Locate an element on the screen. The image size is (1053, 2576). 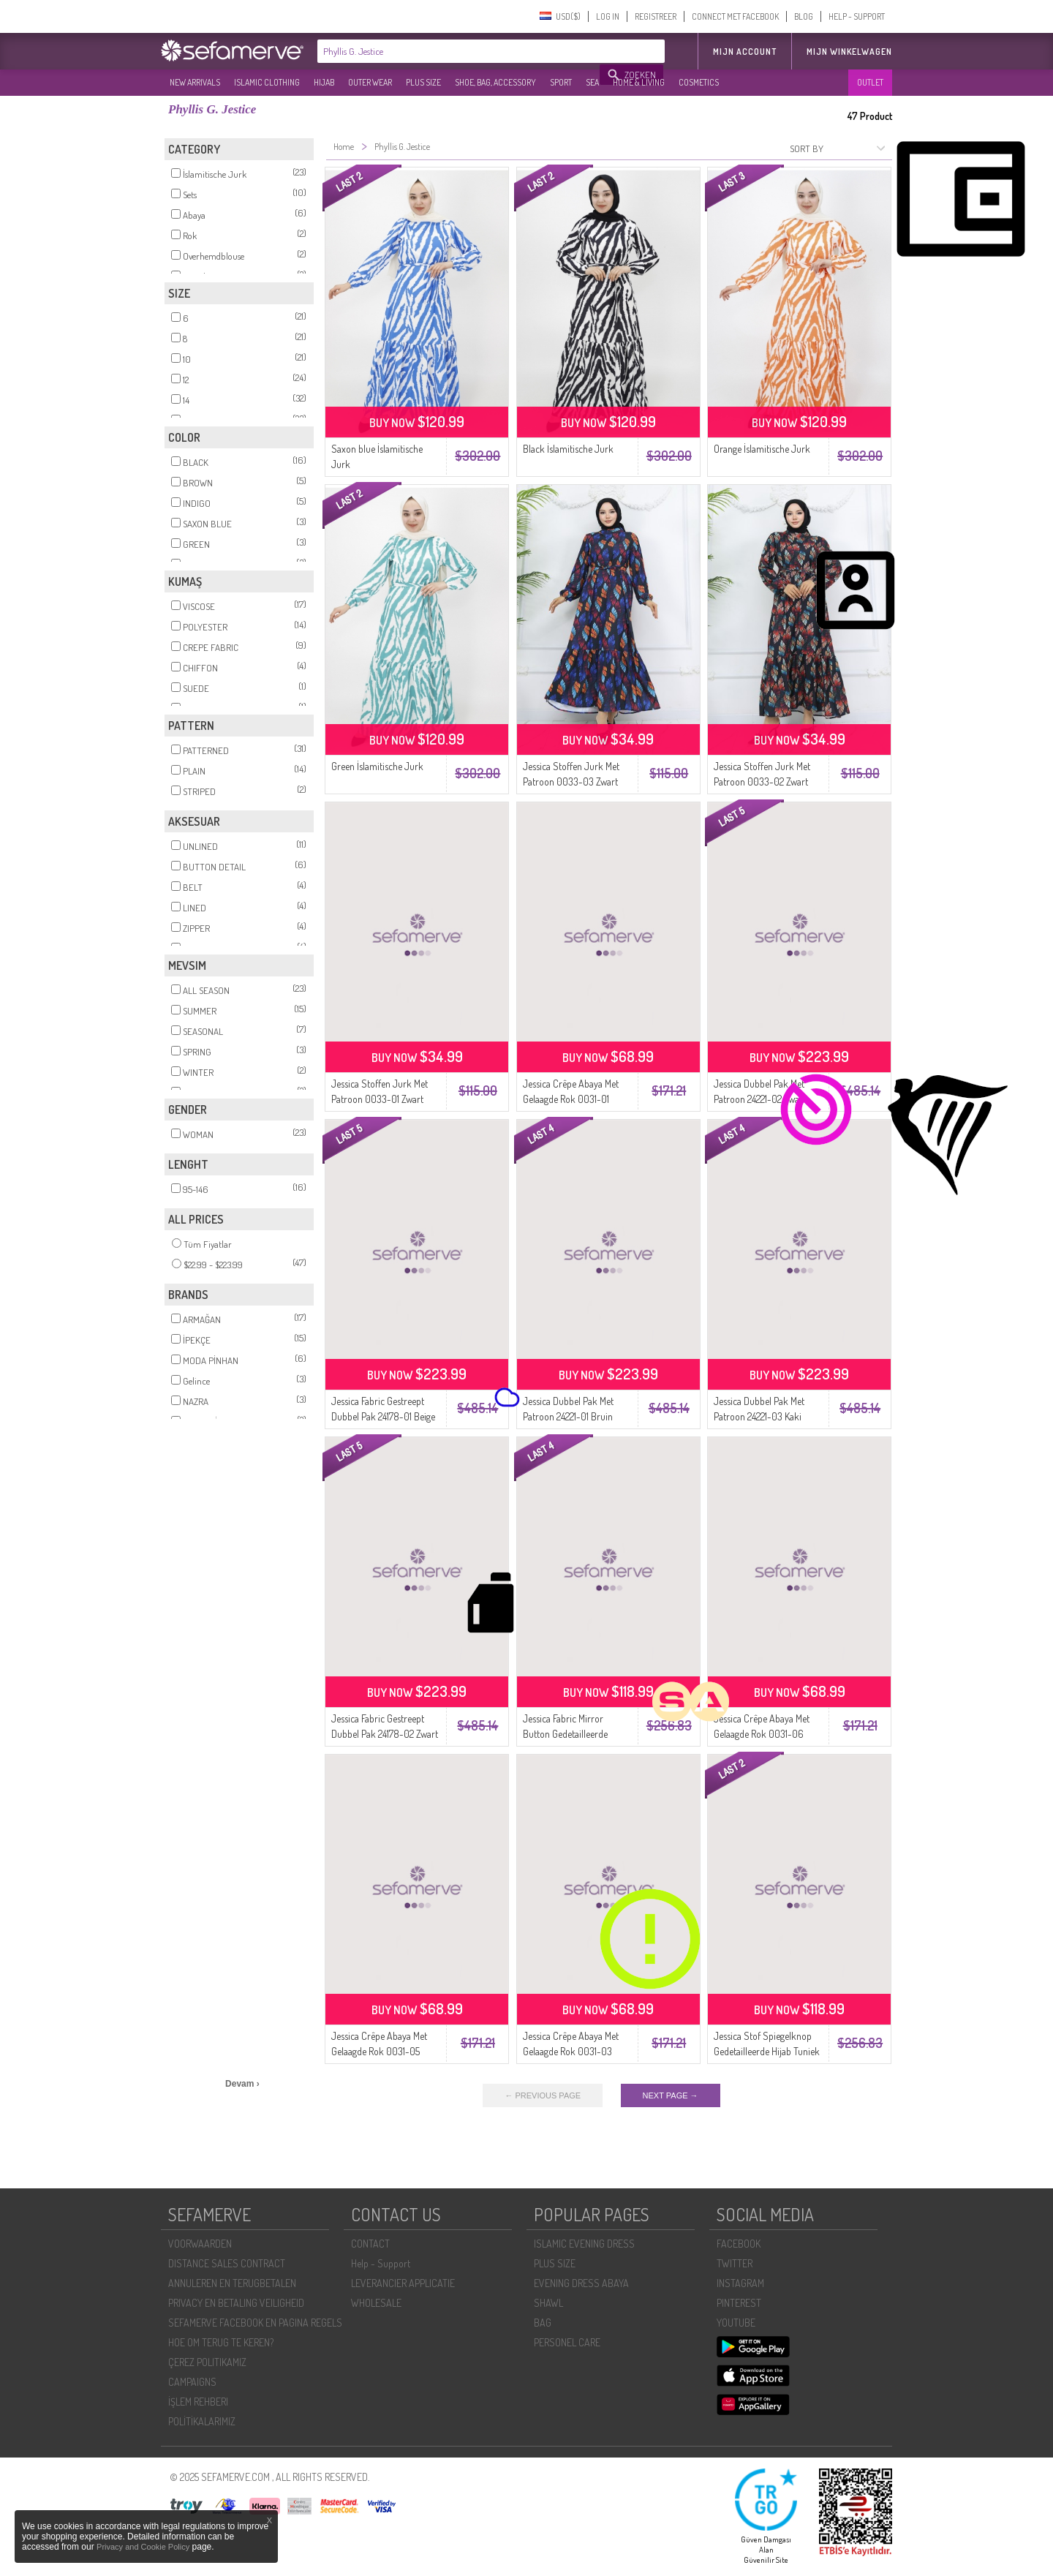
find nearby gas stations is located at coordinates (491, 1604).